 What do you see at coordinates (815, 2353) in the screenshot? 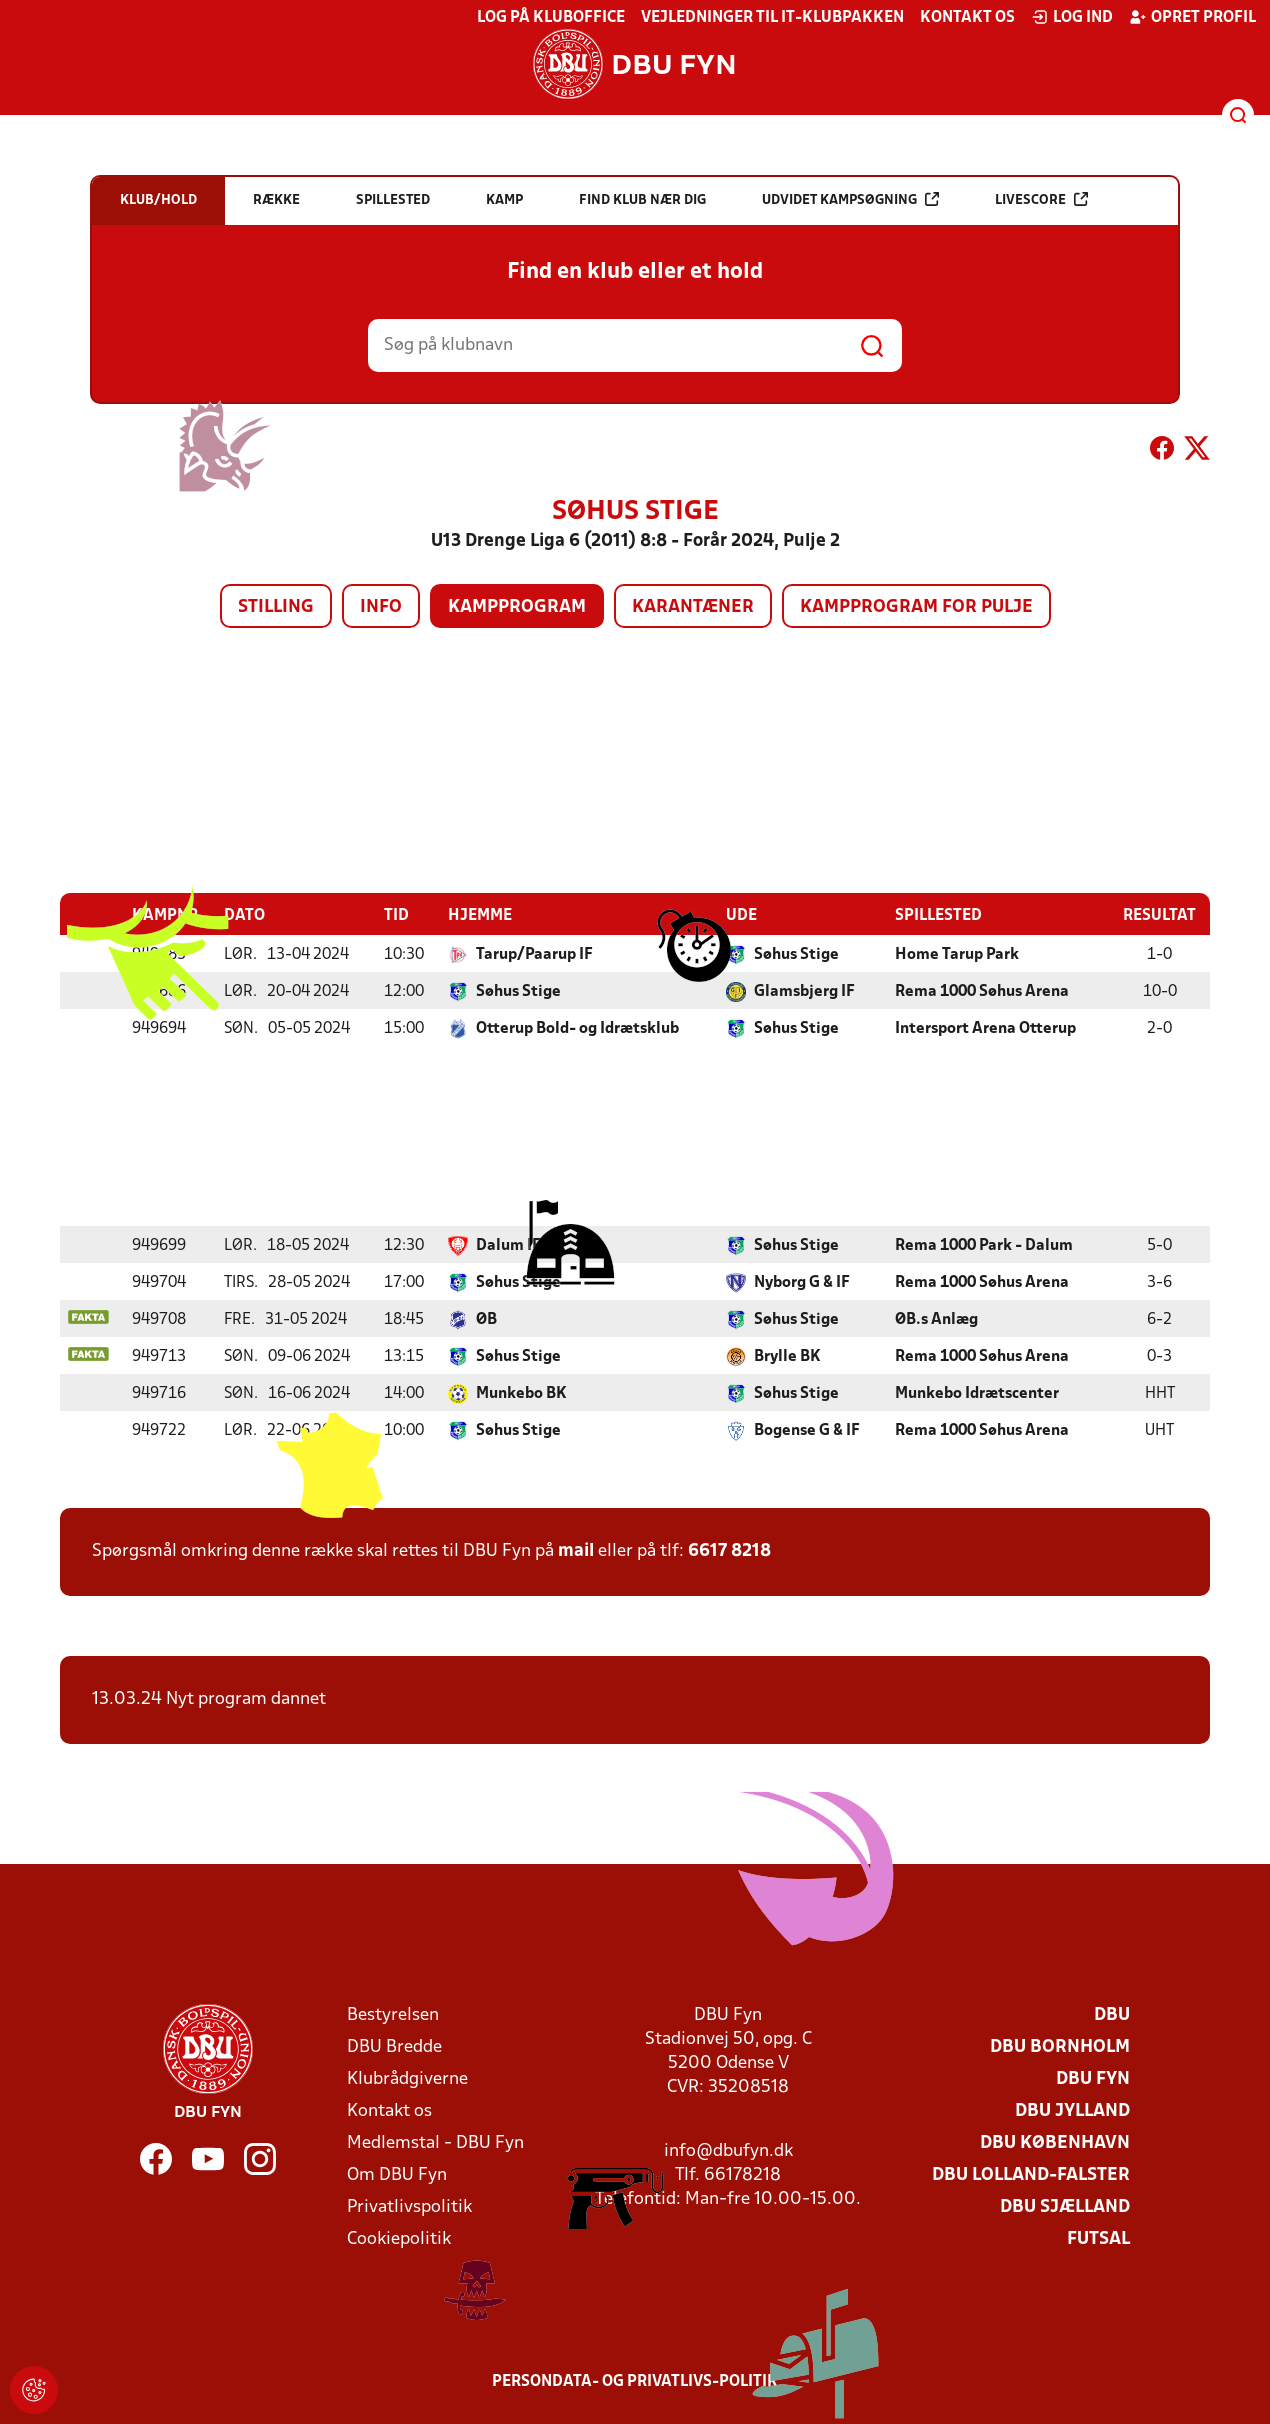
I see `access your mailbox or inbox` at bounding box center [815, 2353].